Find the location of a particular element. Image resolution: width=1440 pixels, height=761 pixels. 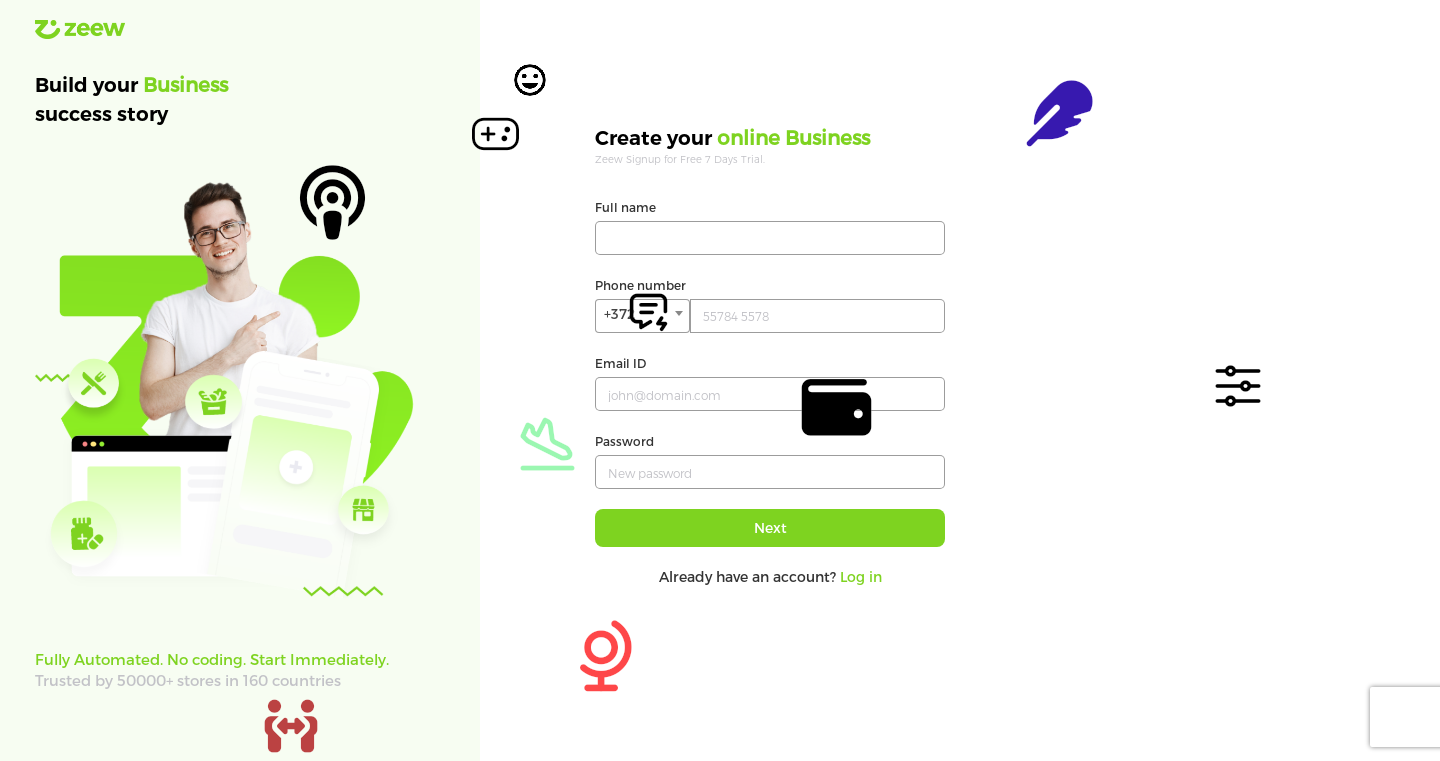

access your wallet or payment methods is located at coordinates (836, 409).